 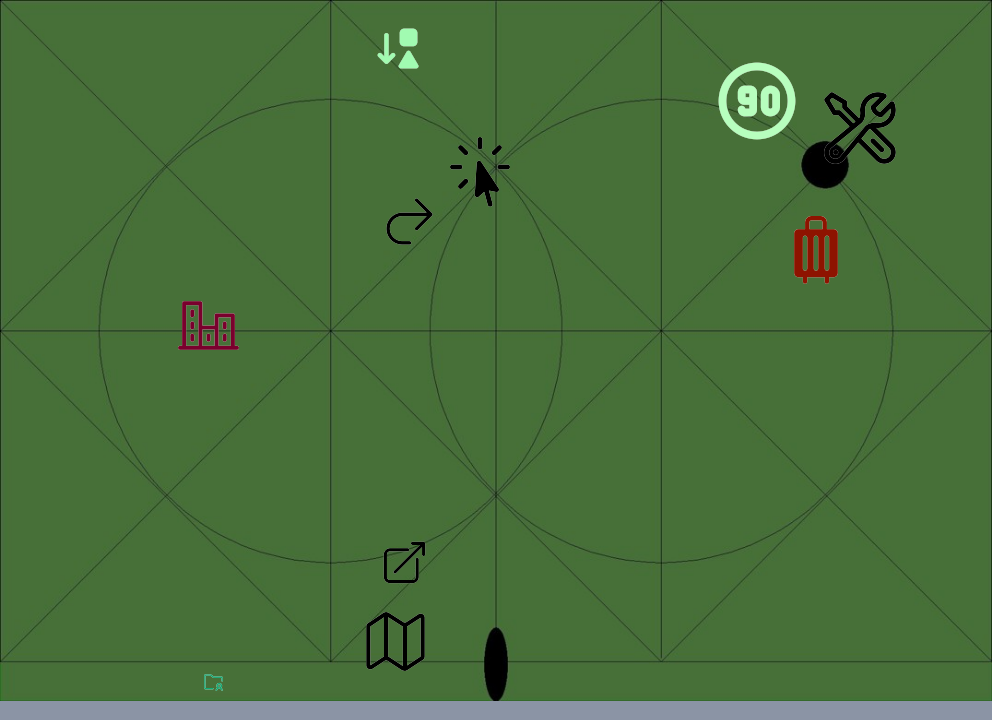 I want to click on redo last action, so click(x=409, y=221).